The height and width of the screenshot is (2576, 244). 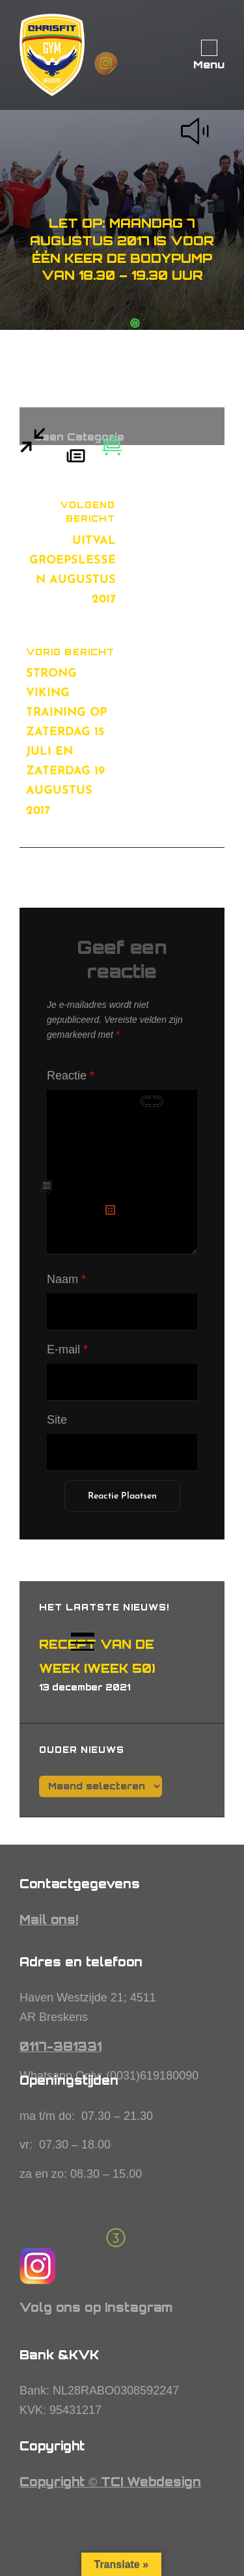 I want to click on save or export as PDF, so click(x=46, y=1187).